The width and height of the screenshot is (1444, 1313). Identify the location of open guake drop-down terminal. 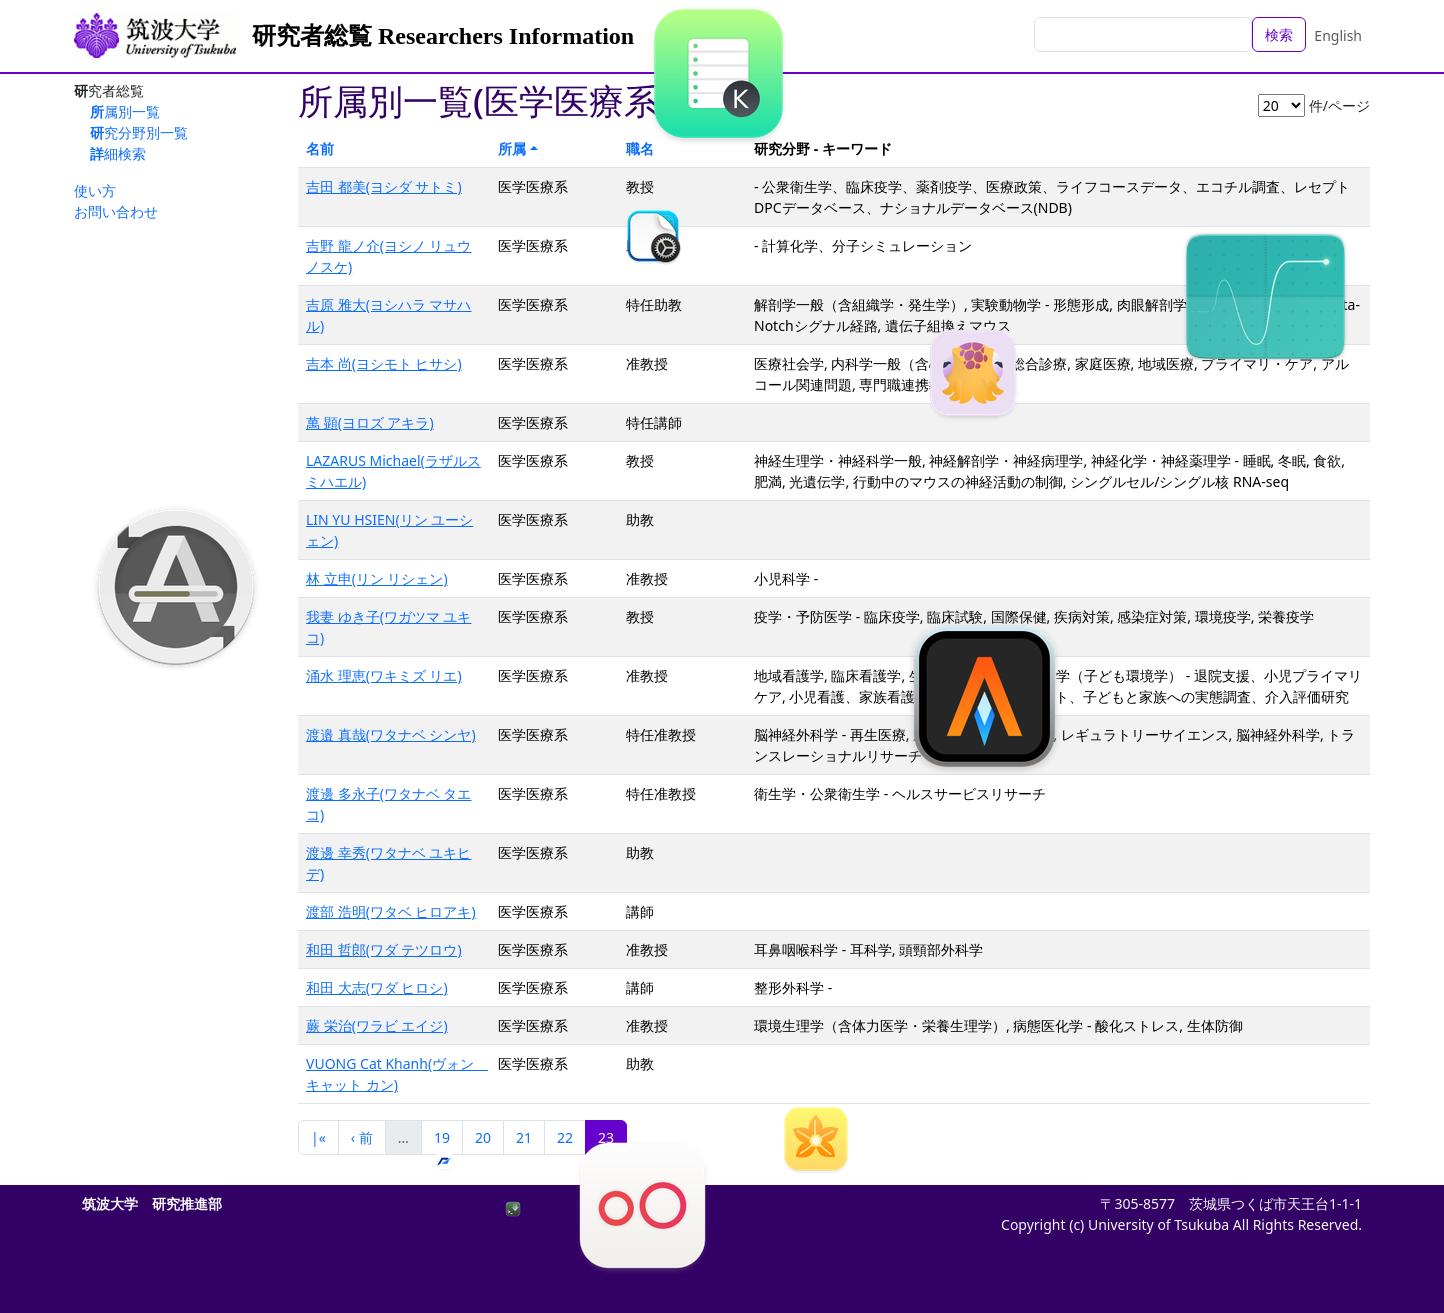
(513, 1209).